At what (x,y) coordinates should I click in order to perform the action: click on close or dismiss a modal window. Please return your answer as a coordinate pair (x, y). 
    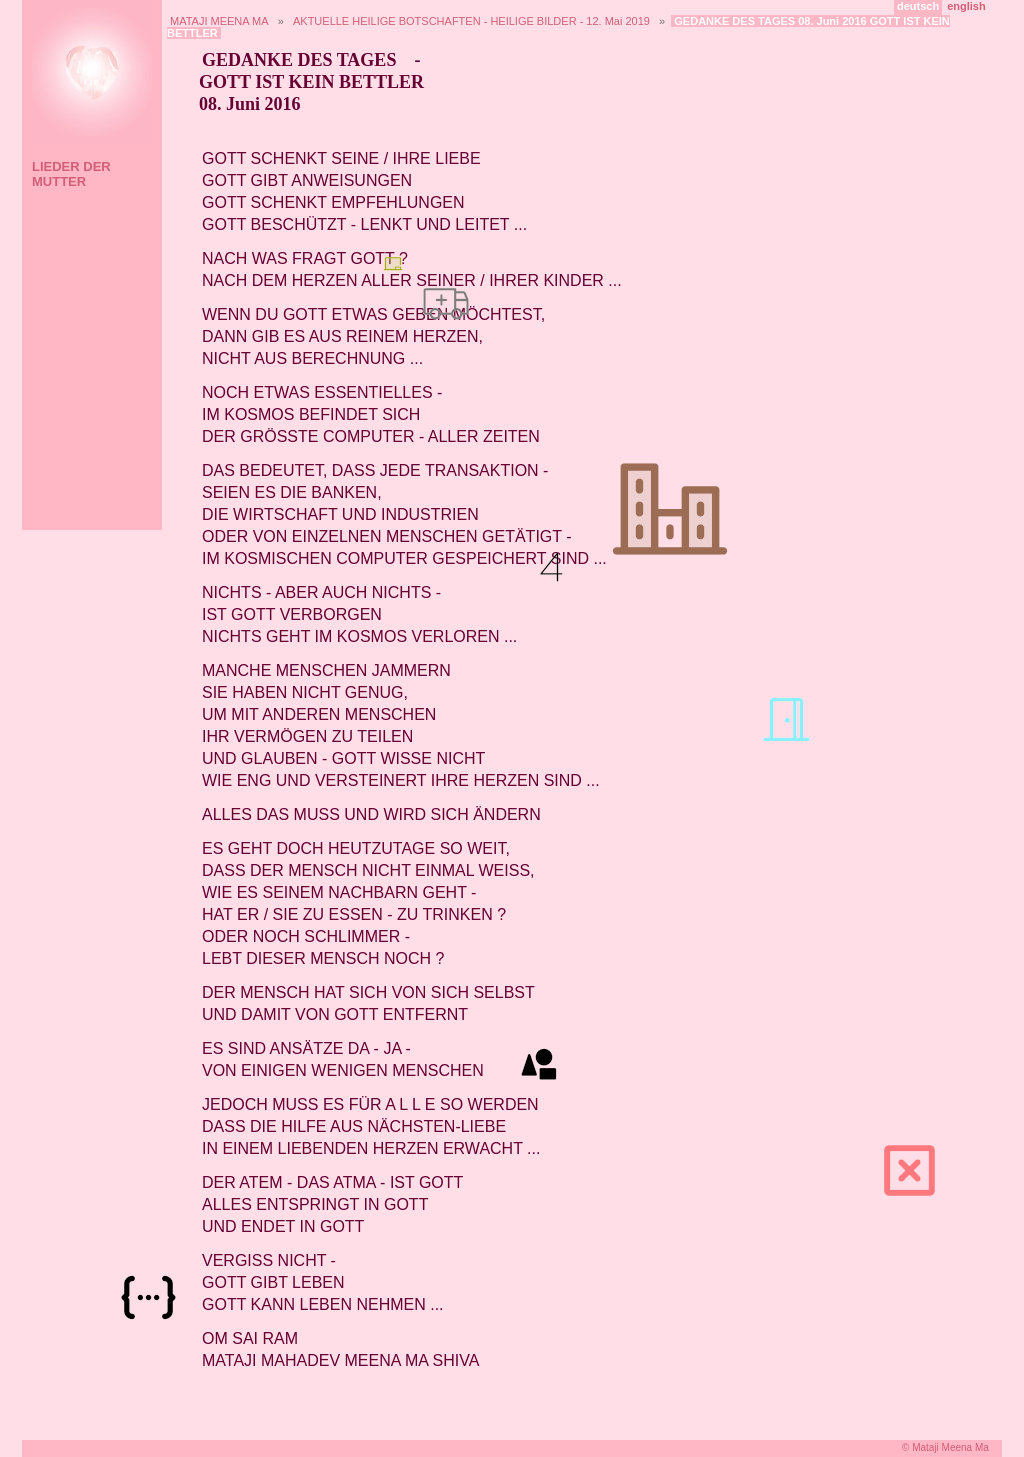
    Looking at the image, I should click on (909, 1170).